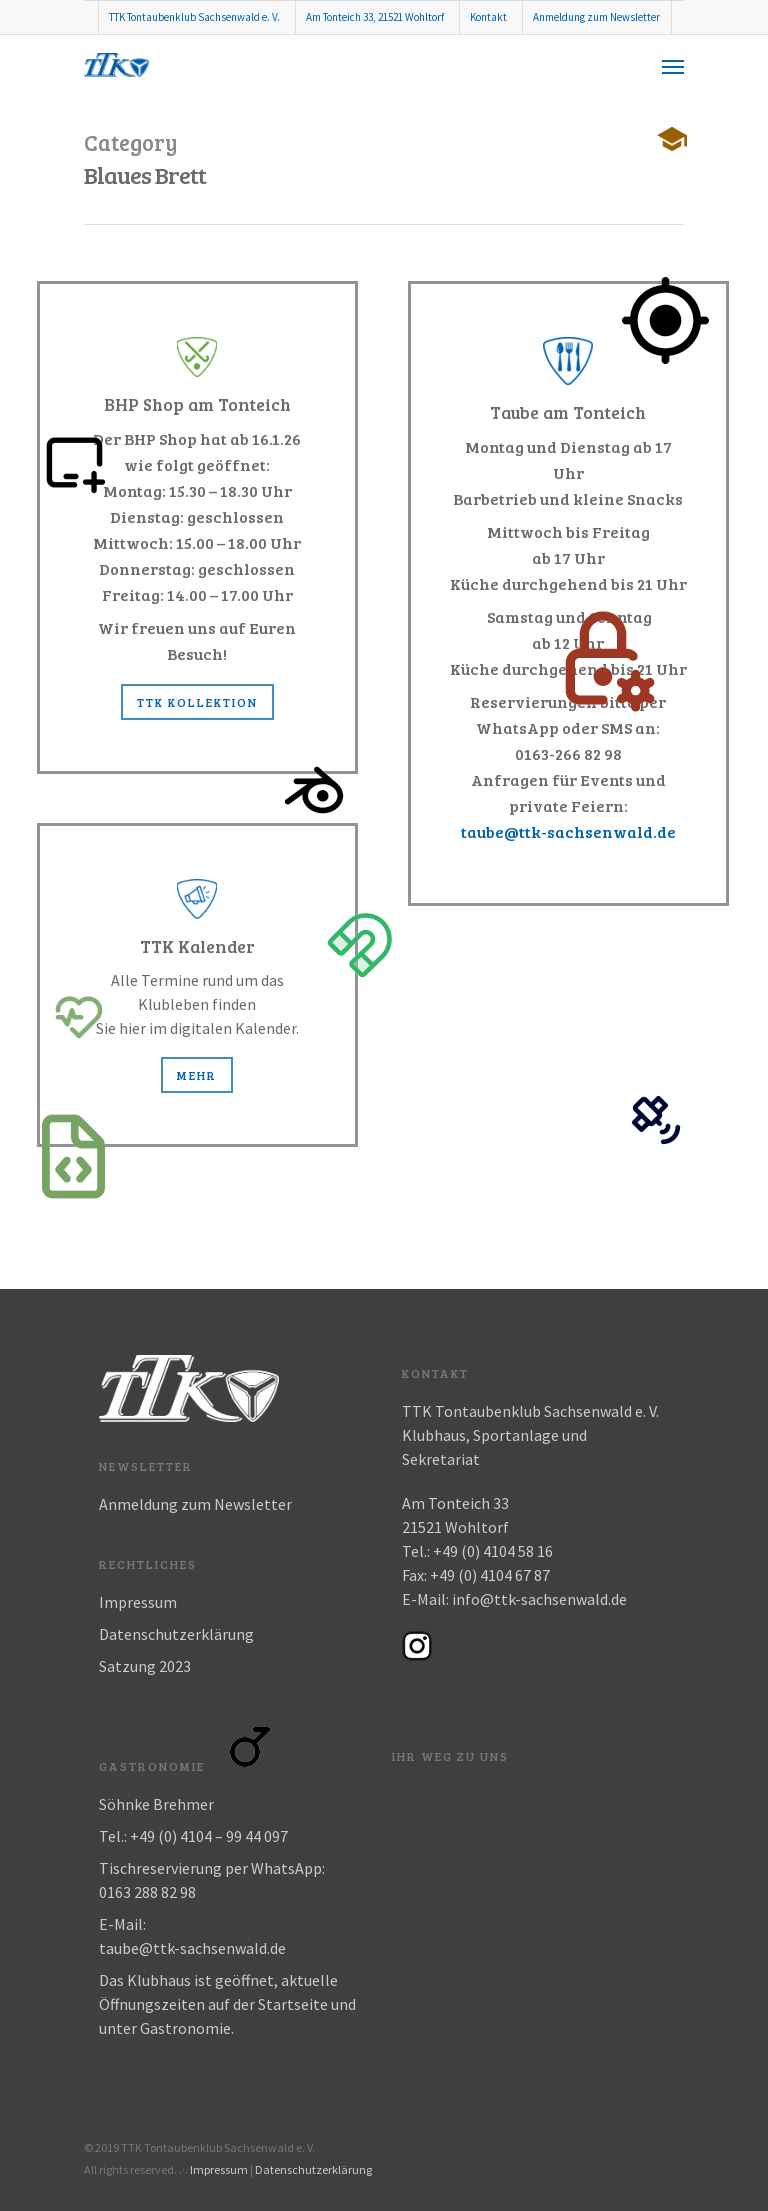  I want to click on center map on your current location, so click(665, 320).